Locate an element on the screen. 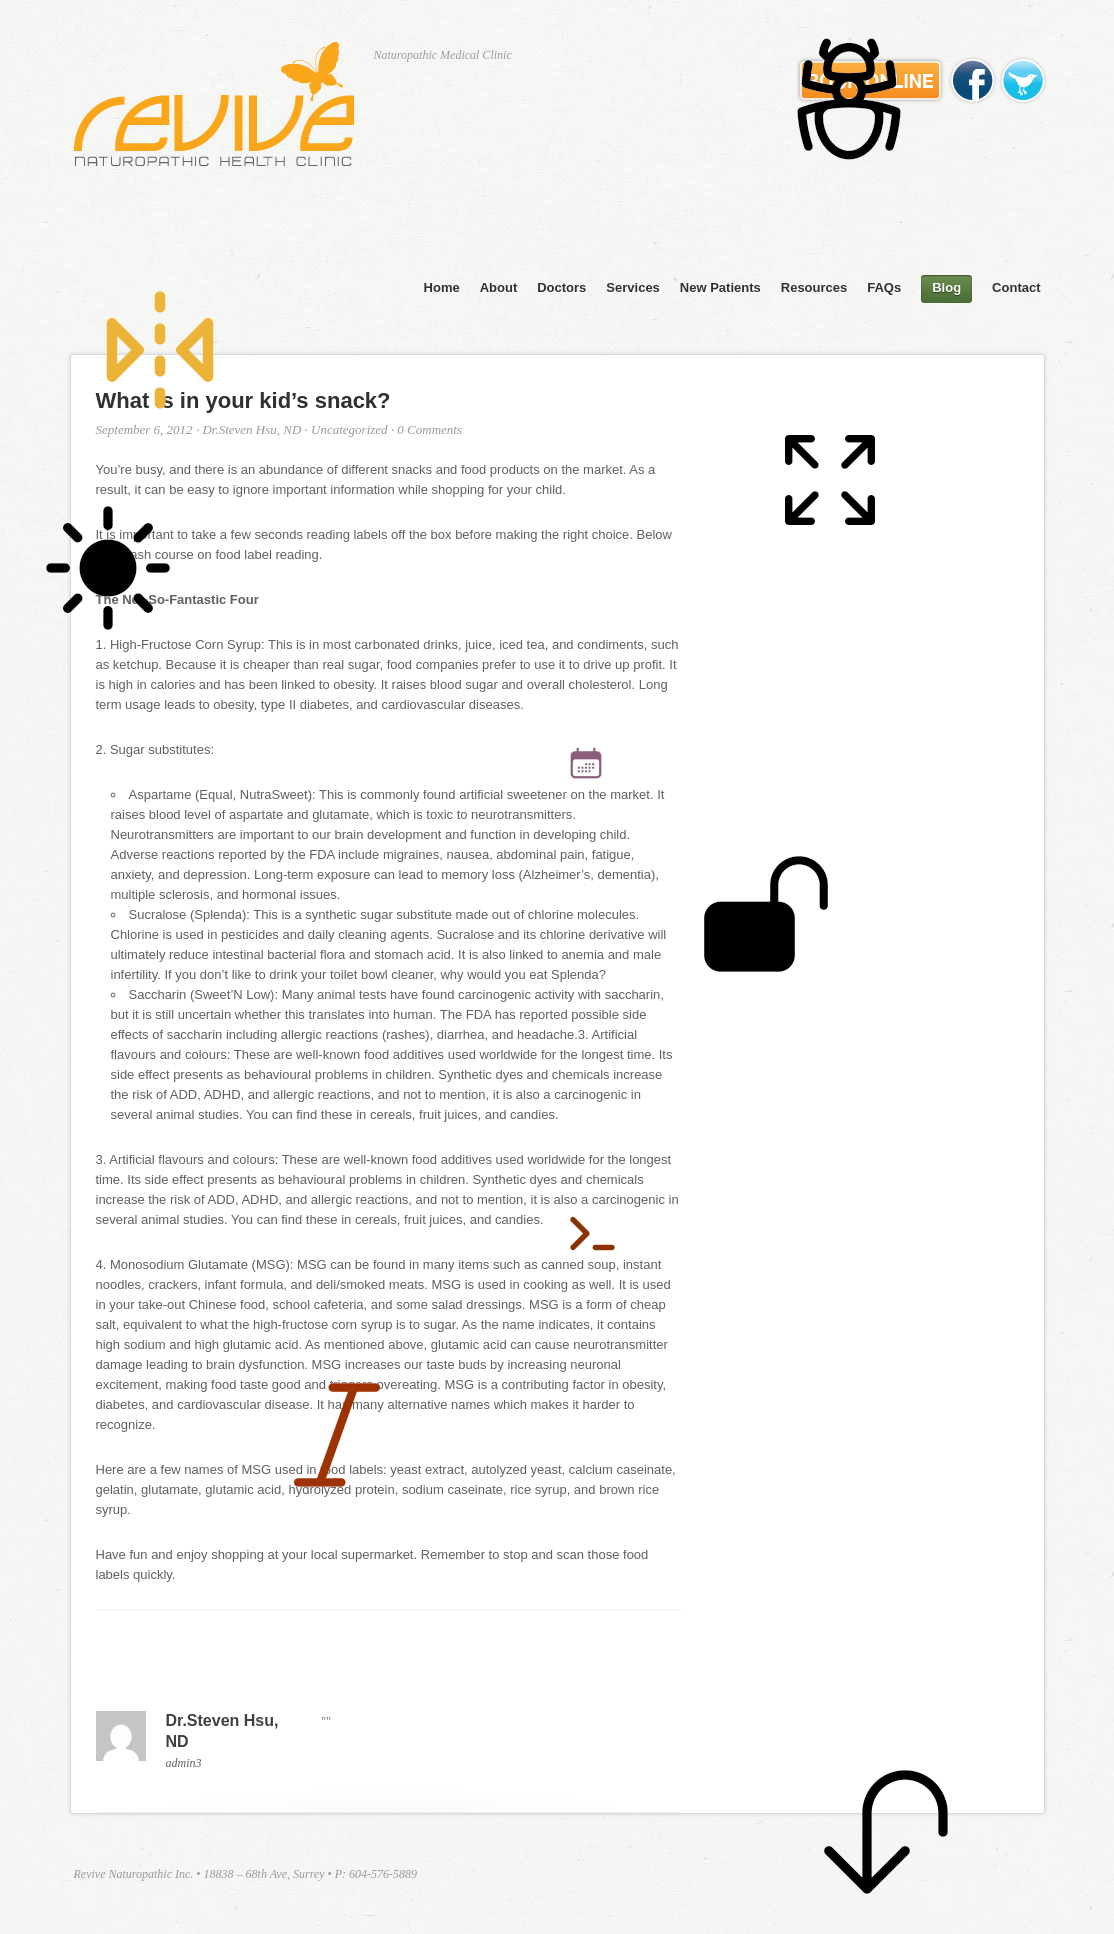 The width and height of the screenshot is (1114, 1934). open command line or terminal is located at coordinates (592, 1233).